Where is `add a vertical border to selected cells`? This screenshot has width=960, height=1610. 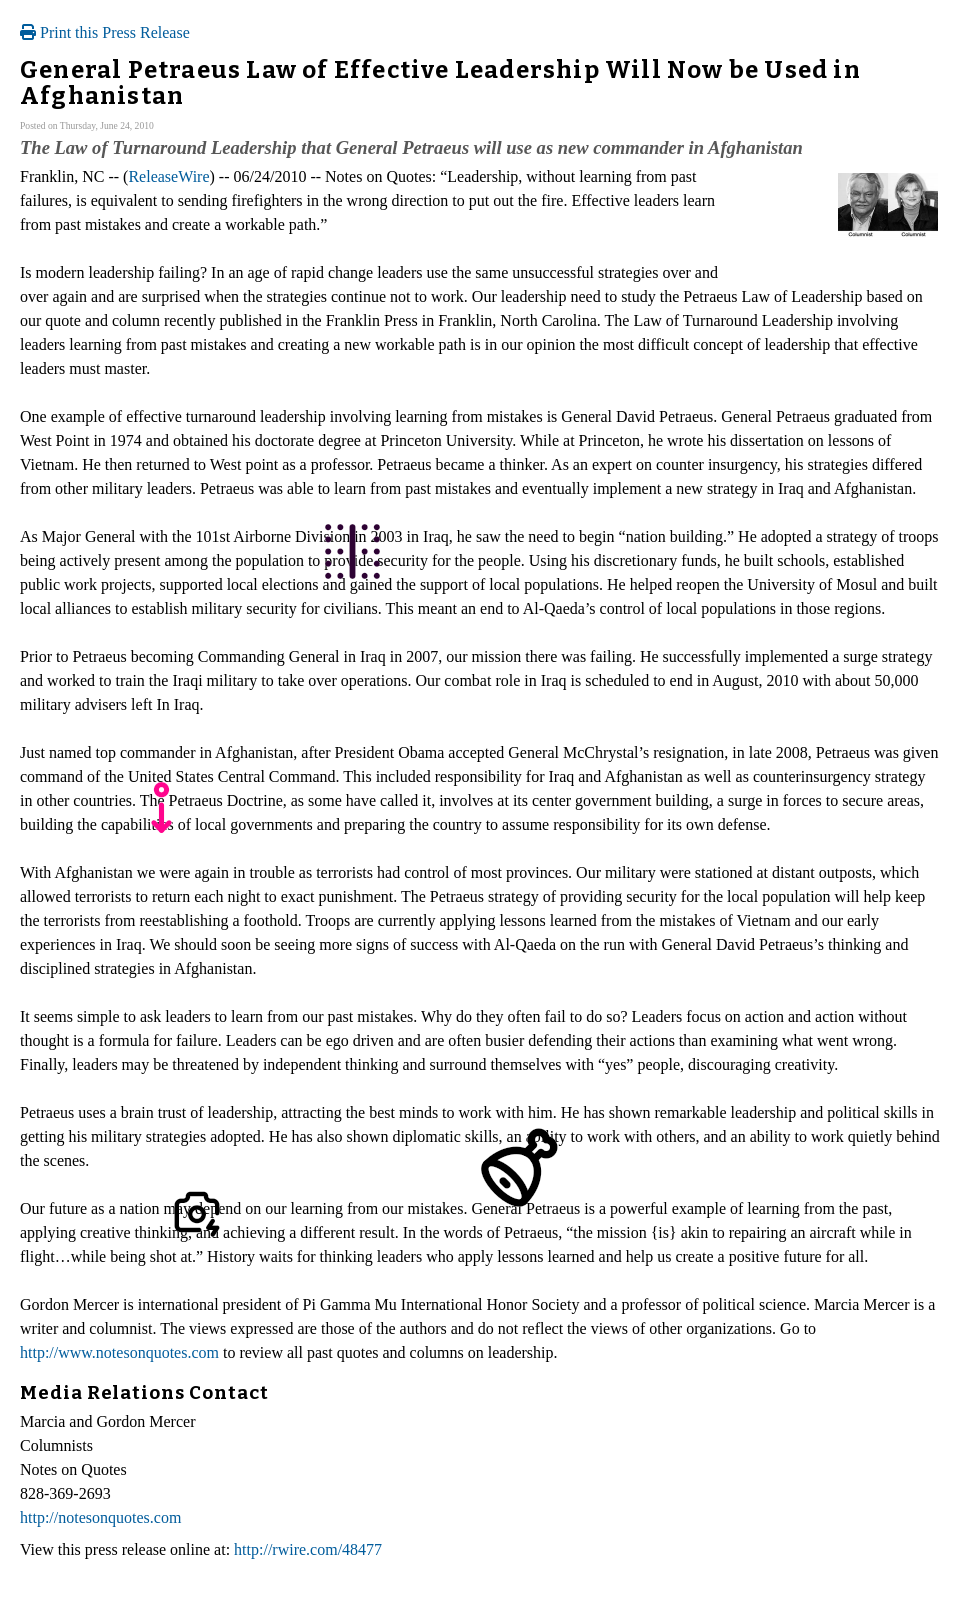
add a vertical border to selected cells is located at coordinates (352, 551).